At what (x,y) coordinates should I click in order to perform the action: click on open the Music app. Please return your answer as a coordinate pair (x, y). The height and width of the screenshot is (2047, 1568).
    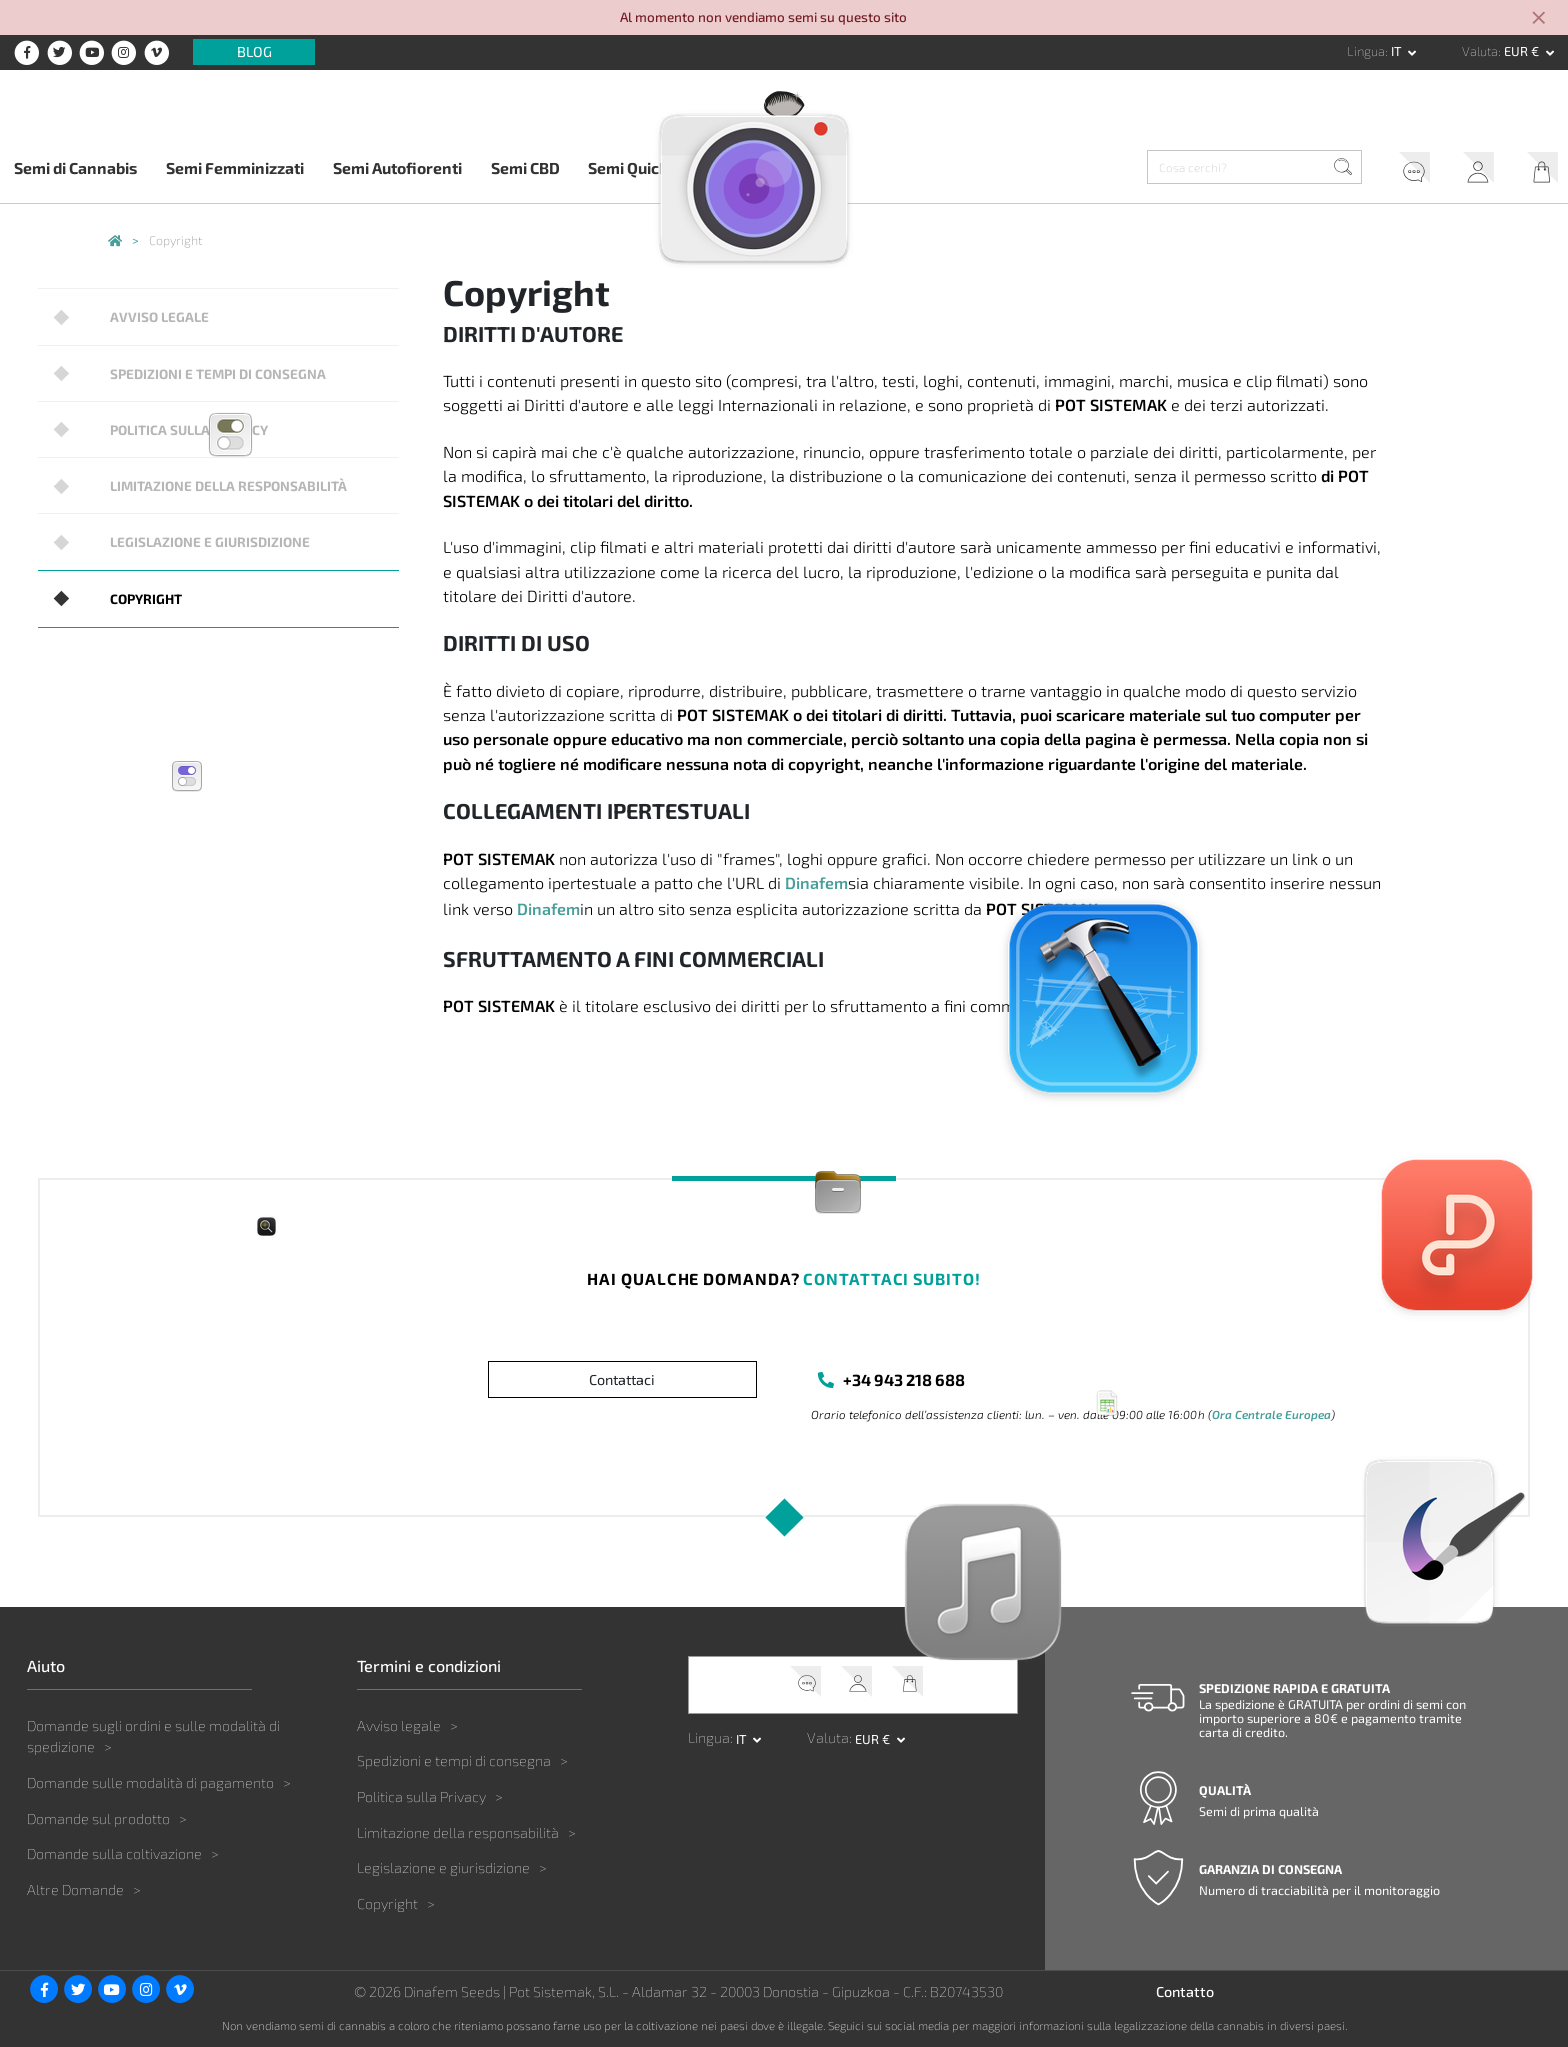
    Looking at the image, I should click on (983, 1582).